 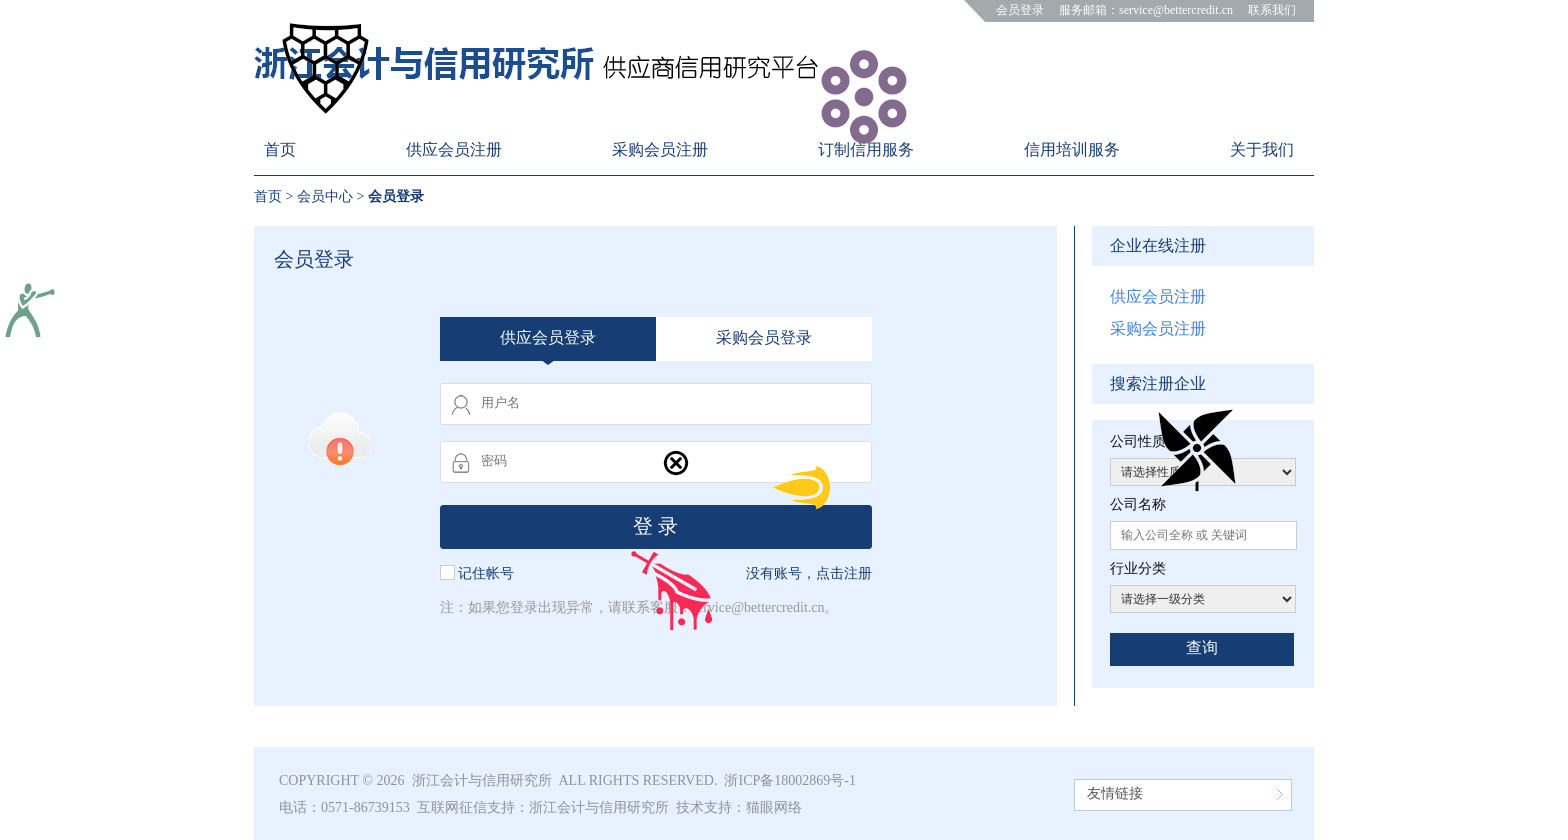 I want to click on select chaingun weapon in game, so click(x=864, y=97).